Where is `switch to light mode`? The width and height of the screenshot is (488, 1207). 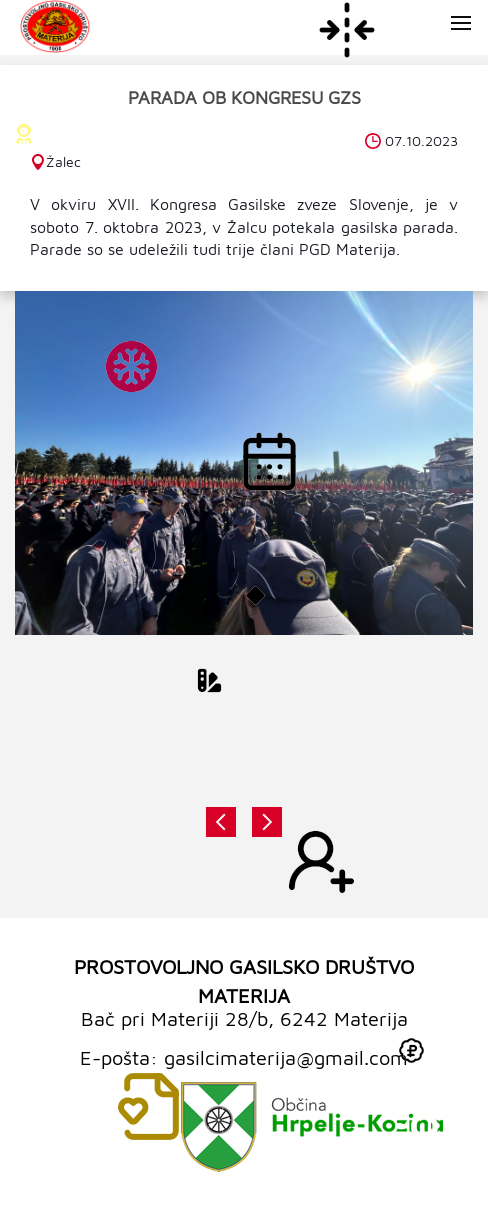
switch to light mode is located at coordinates (424, 1126).